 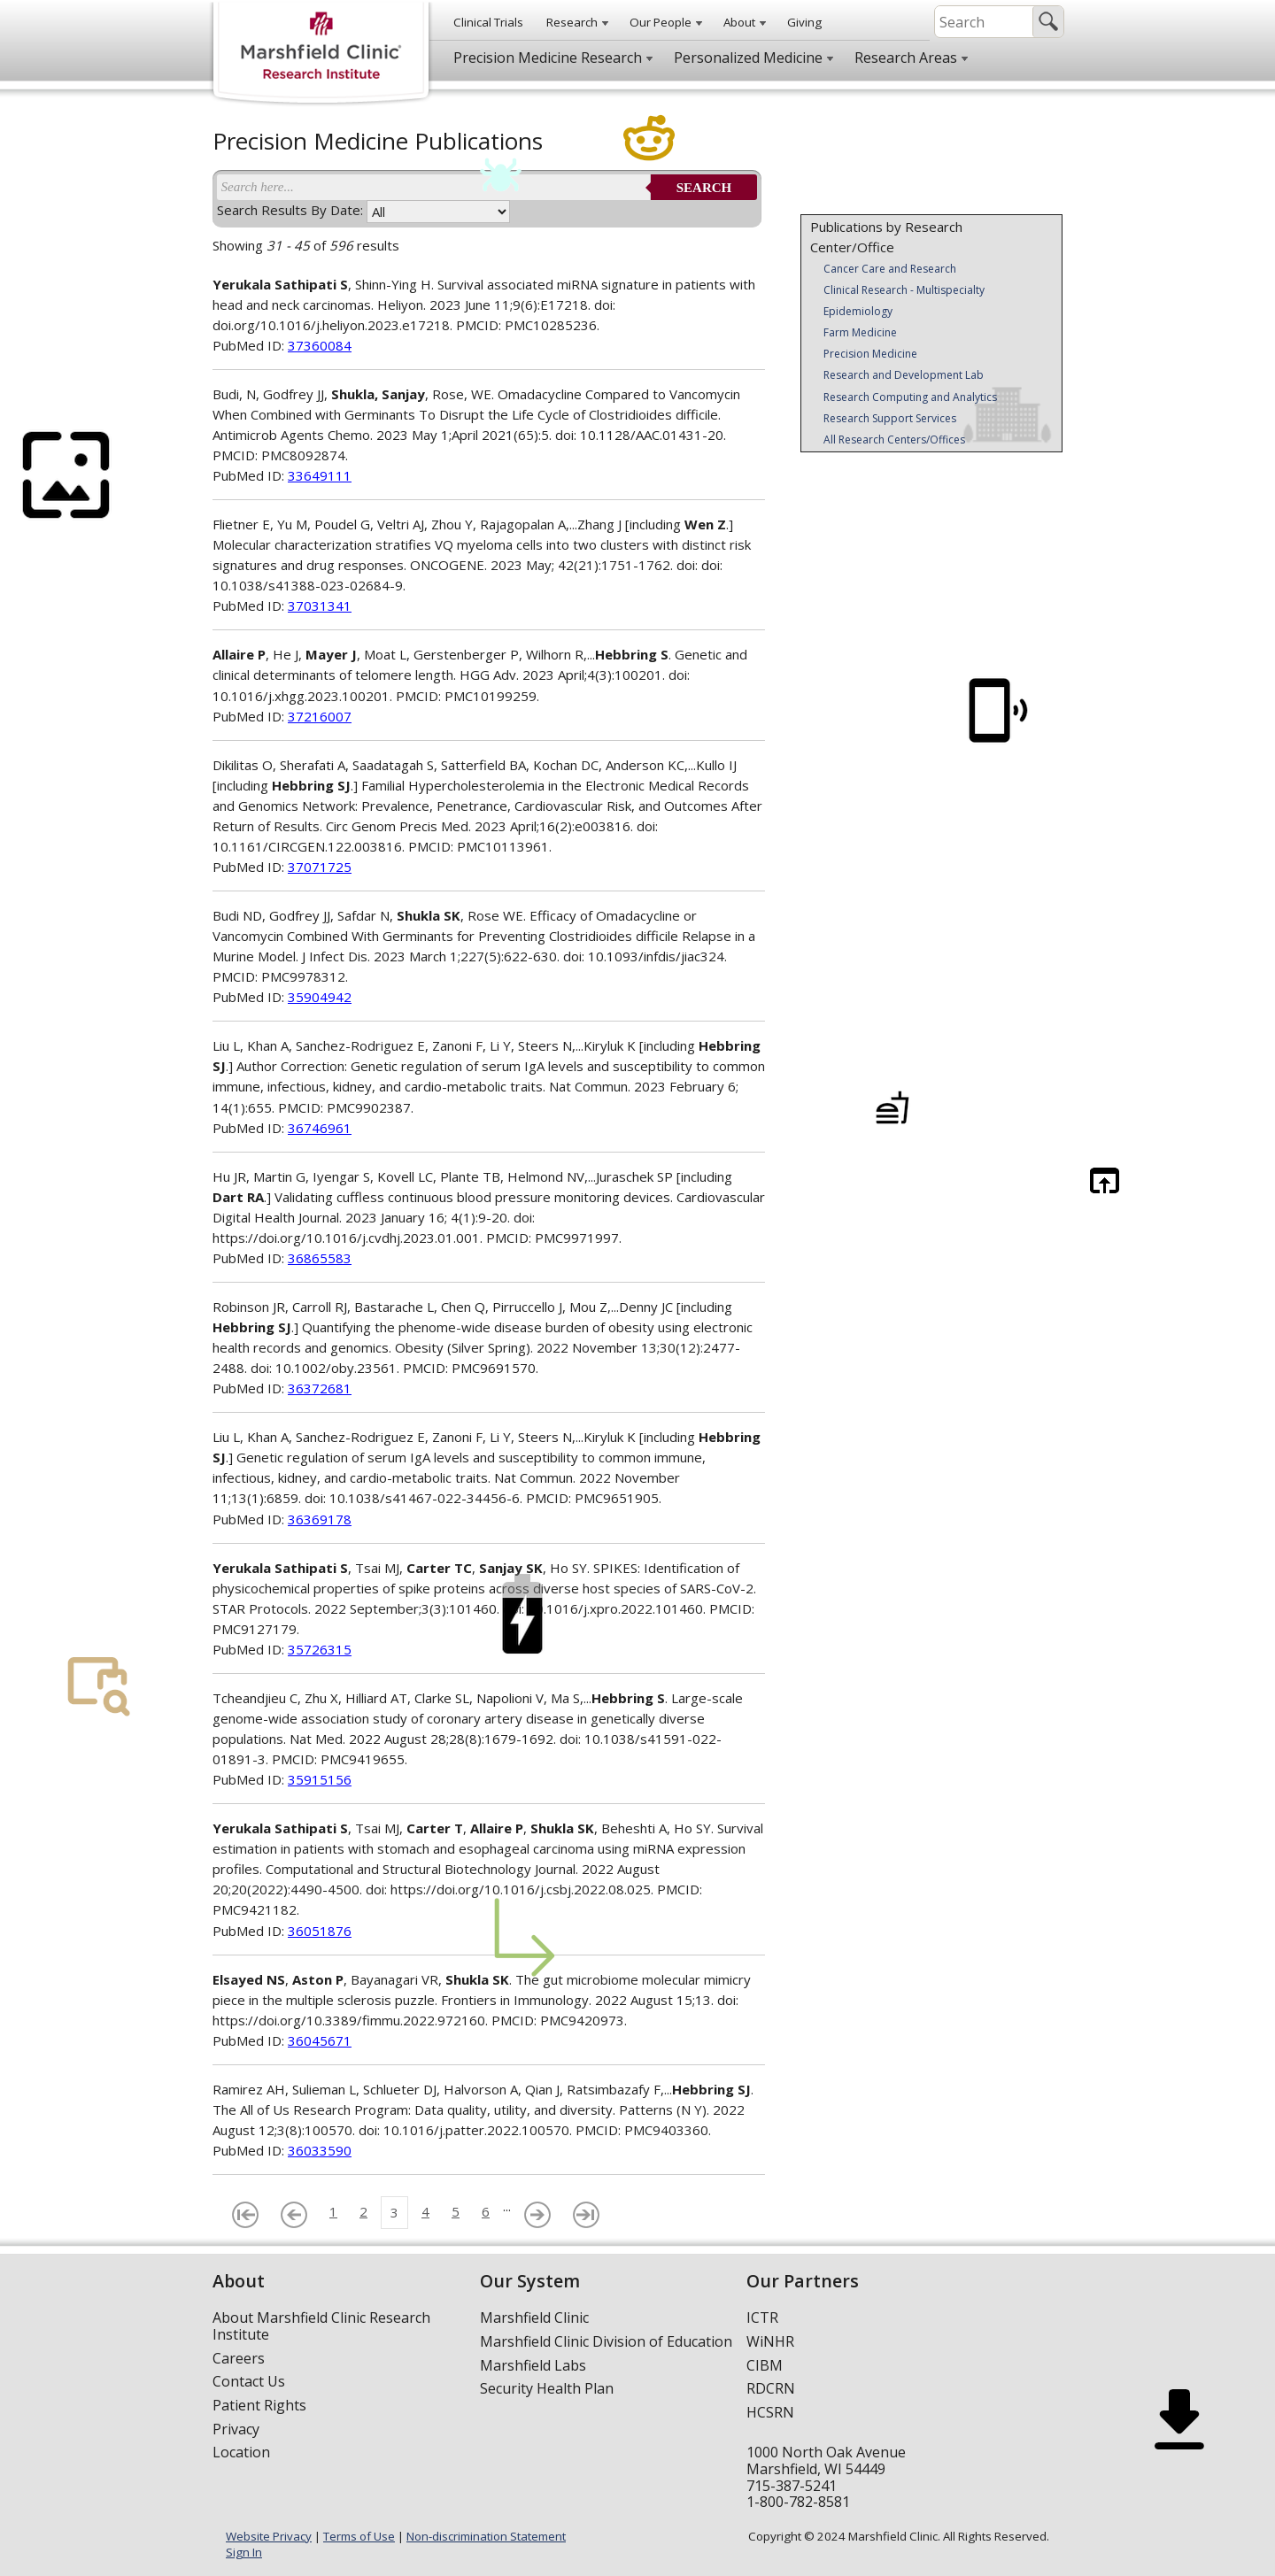 What do you see at coordinates (1104, 1180) in the screenshot?
I see `open link in browser` at bounding box center [1104, 1180].